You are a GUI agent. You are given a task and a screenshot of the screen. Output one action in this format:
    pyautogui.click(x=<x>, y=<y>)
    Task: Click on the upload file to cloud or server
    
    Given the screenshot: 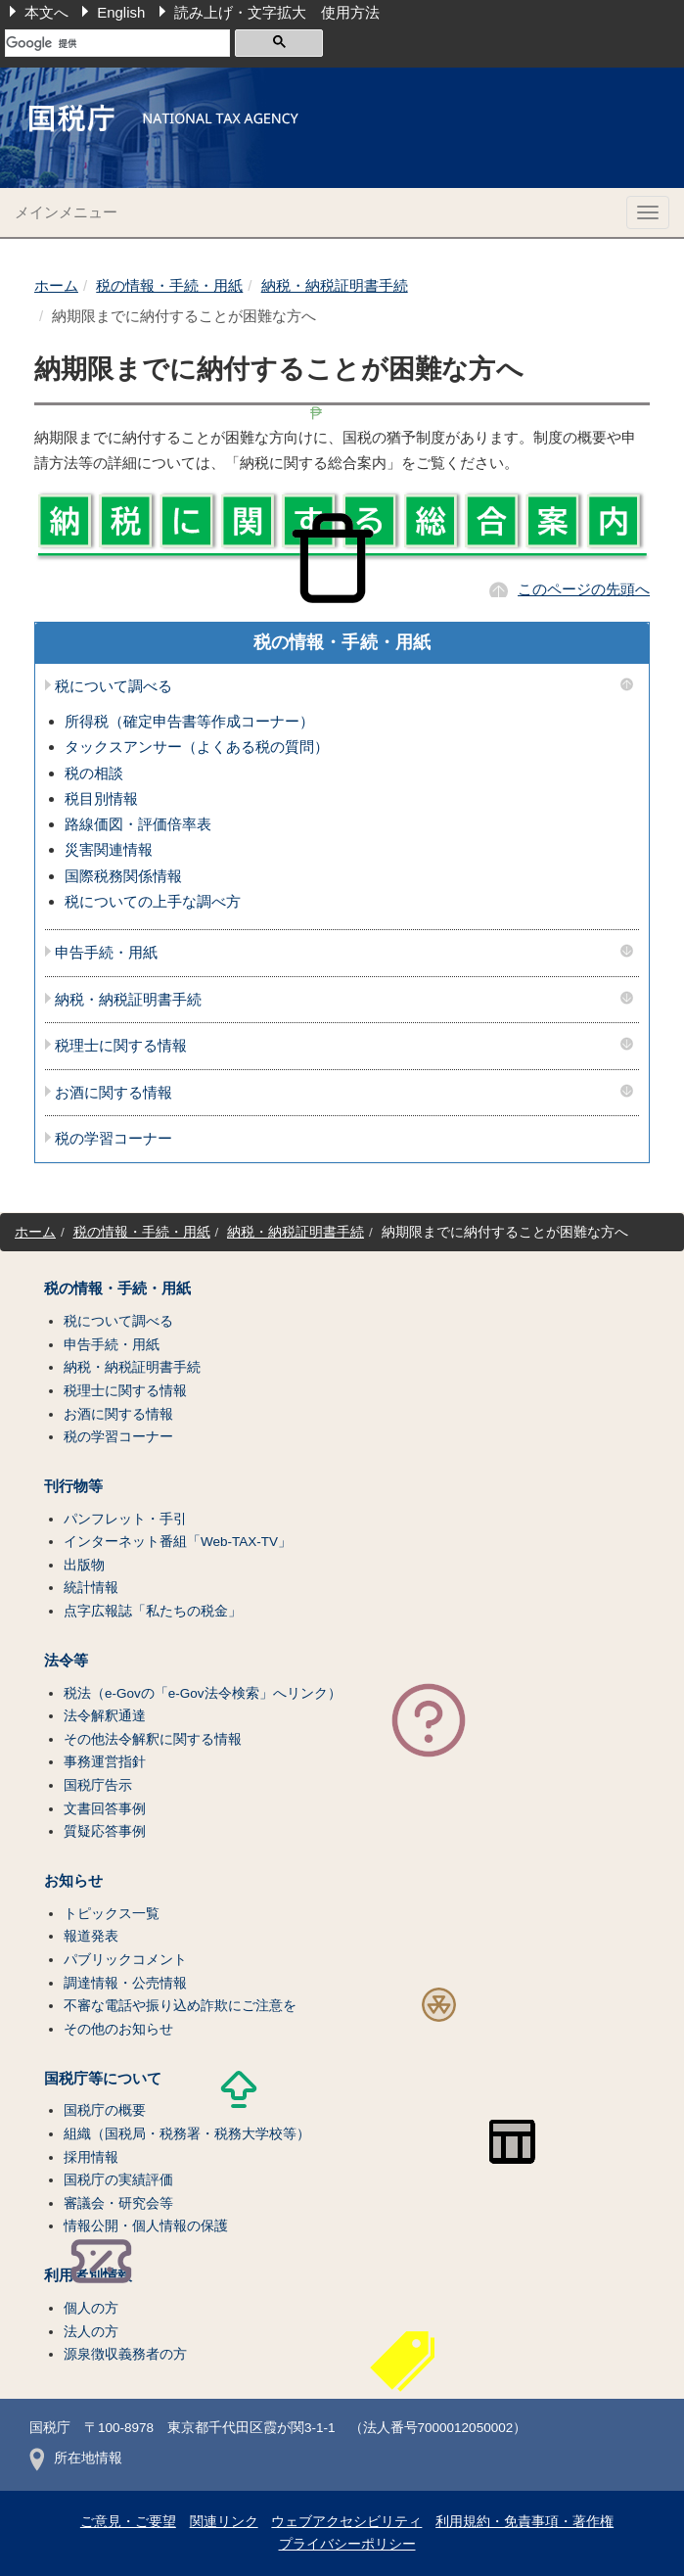 What is the action you would take?
    pyautogui.click(x=239, y=2090)
    